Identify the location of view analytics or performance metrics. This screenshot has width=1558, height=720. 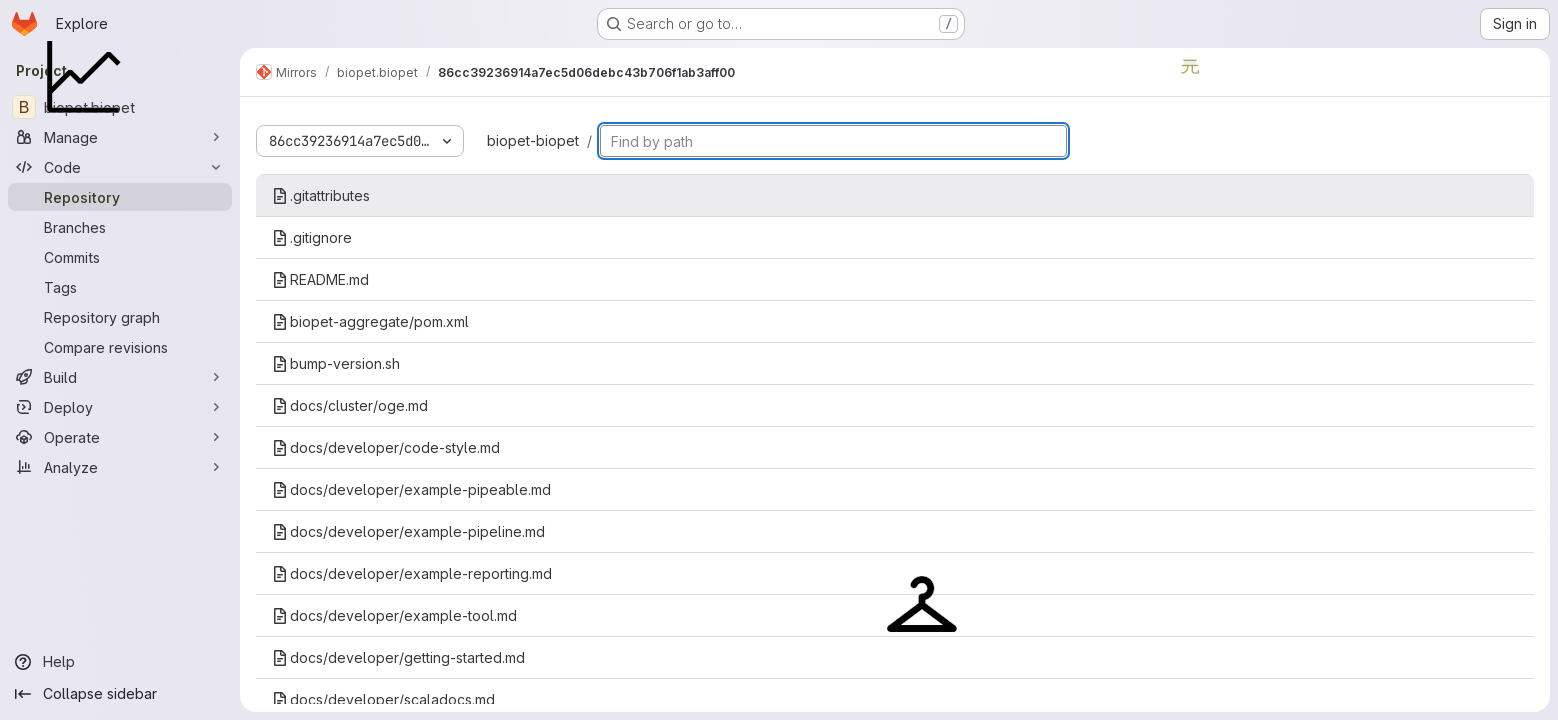
(83, 82).